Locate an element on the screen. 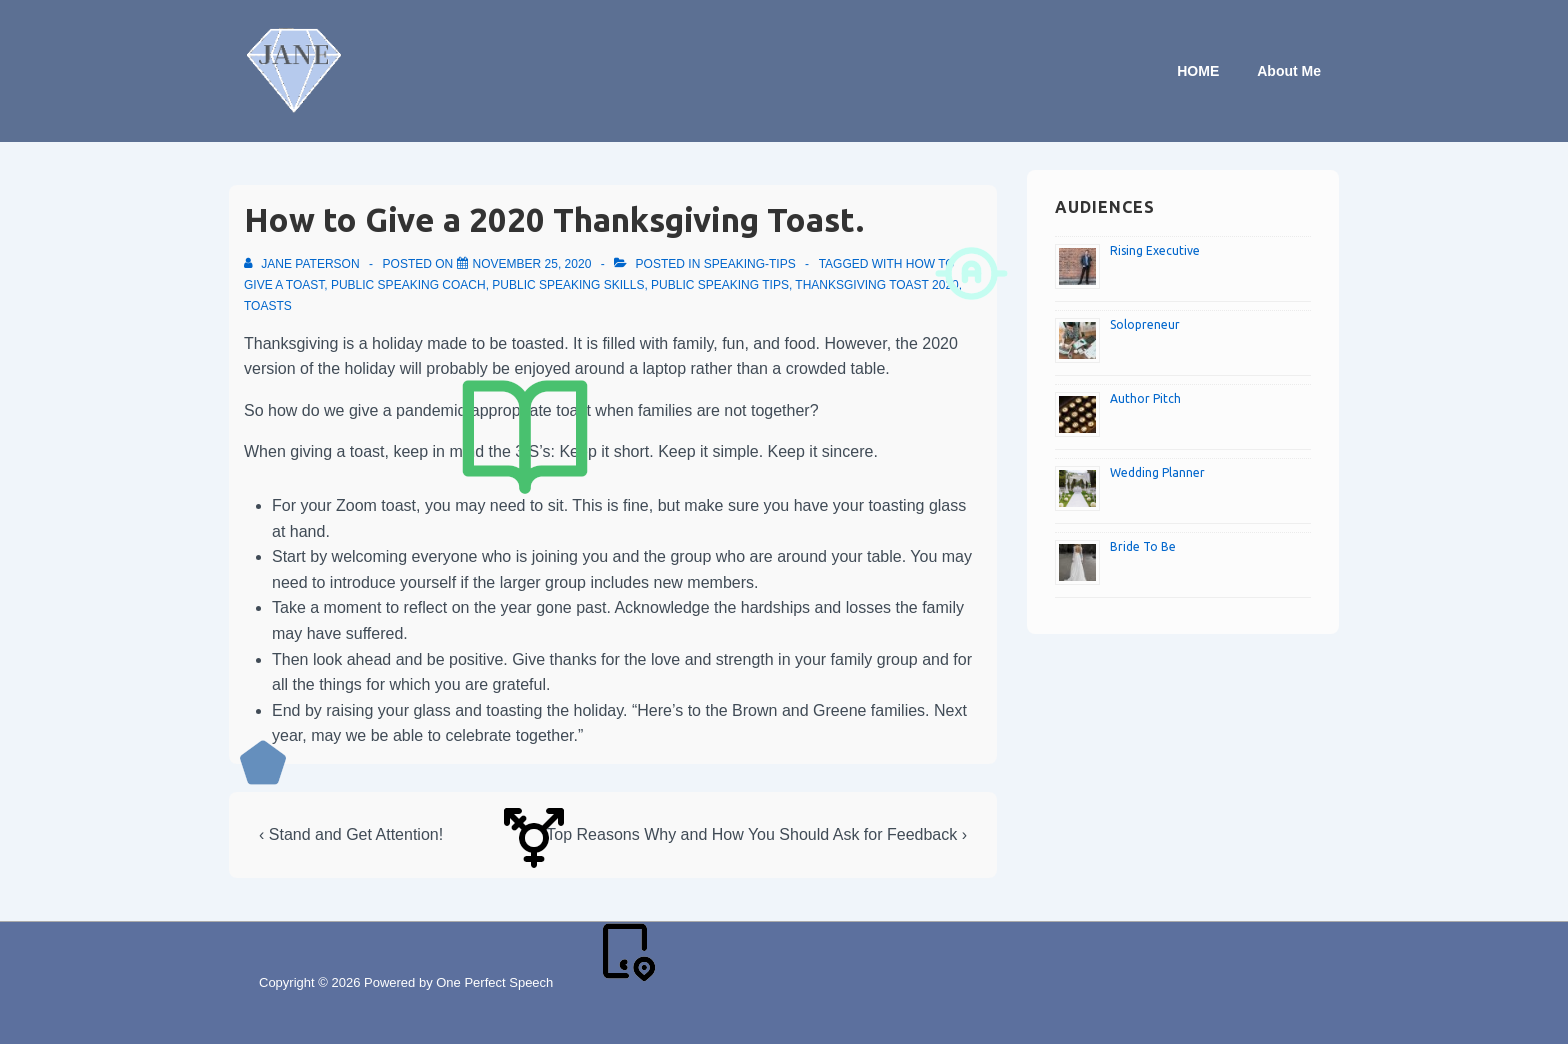 The height and width of the screenshot is (1044, 1568). open reading mode or e-reader is located at coordinates (525, 437).